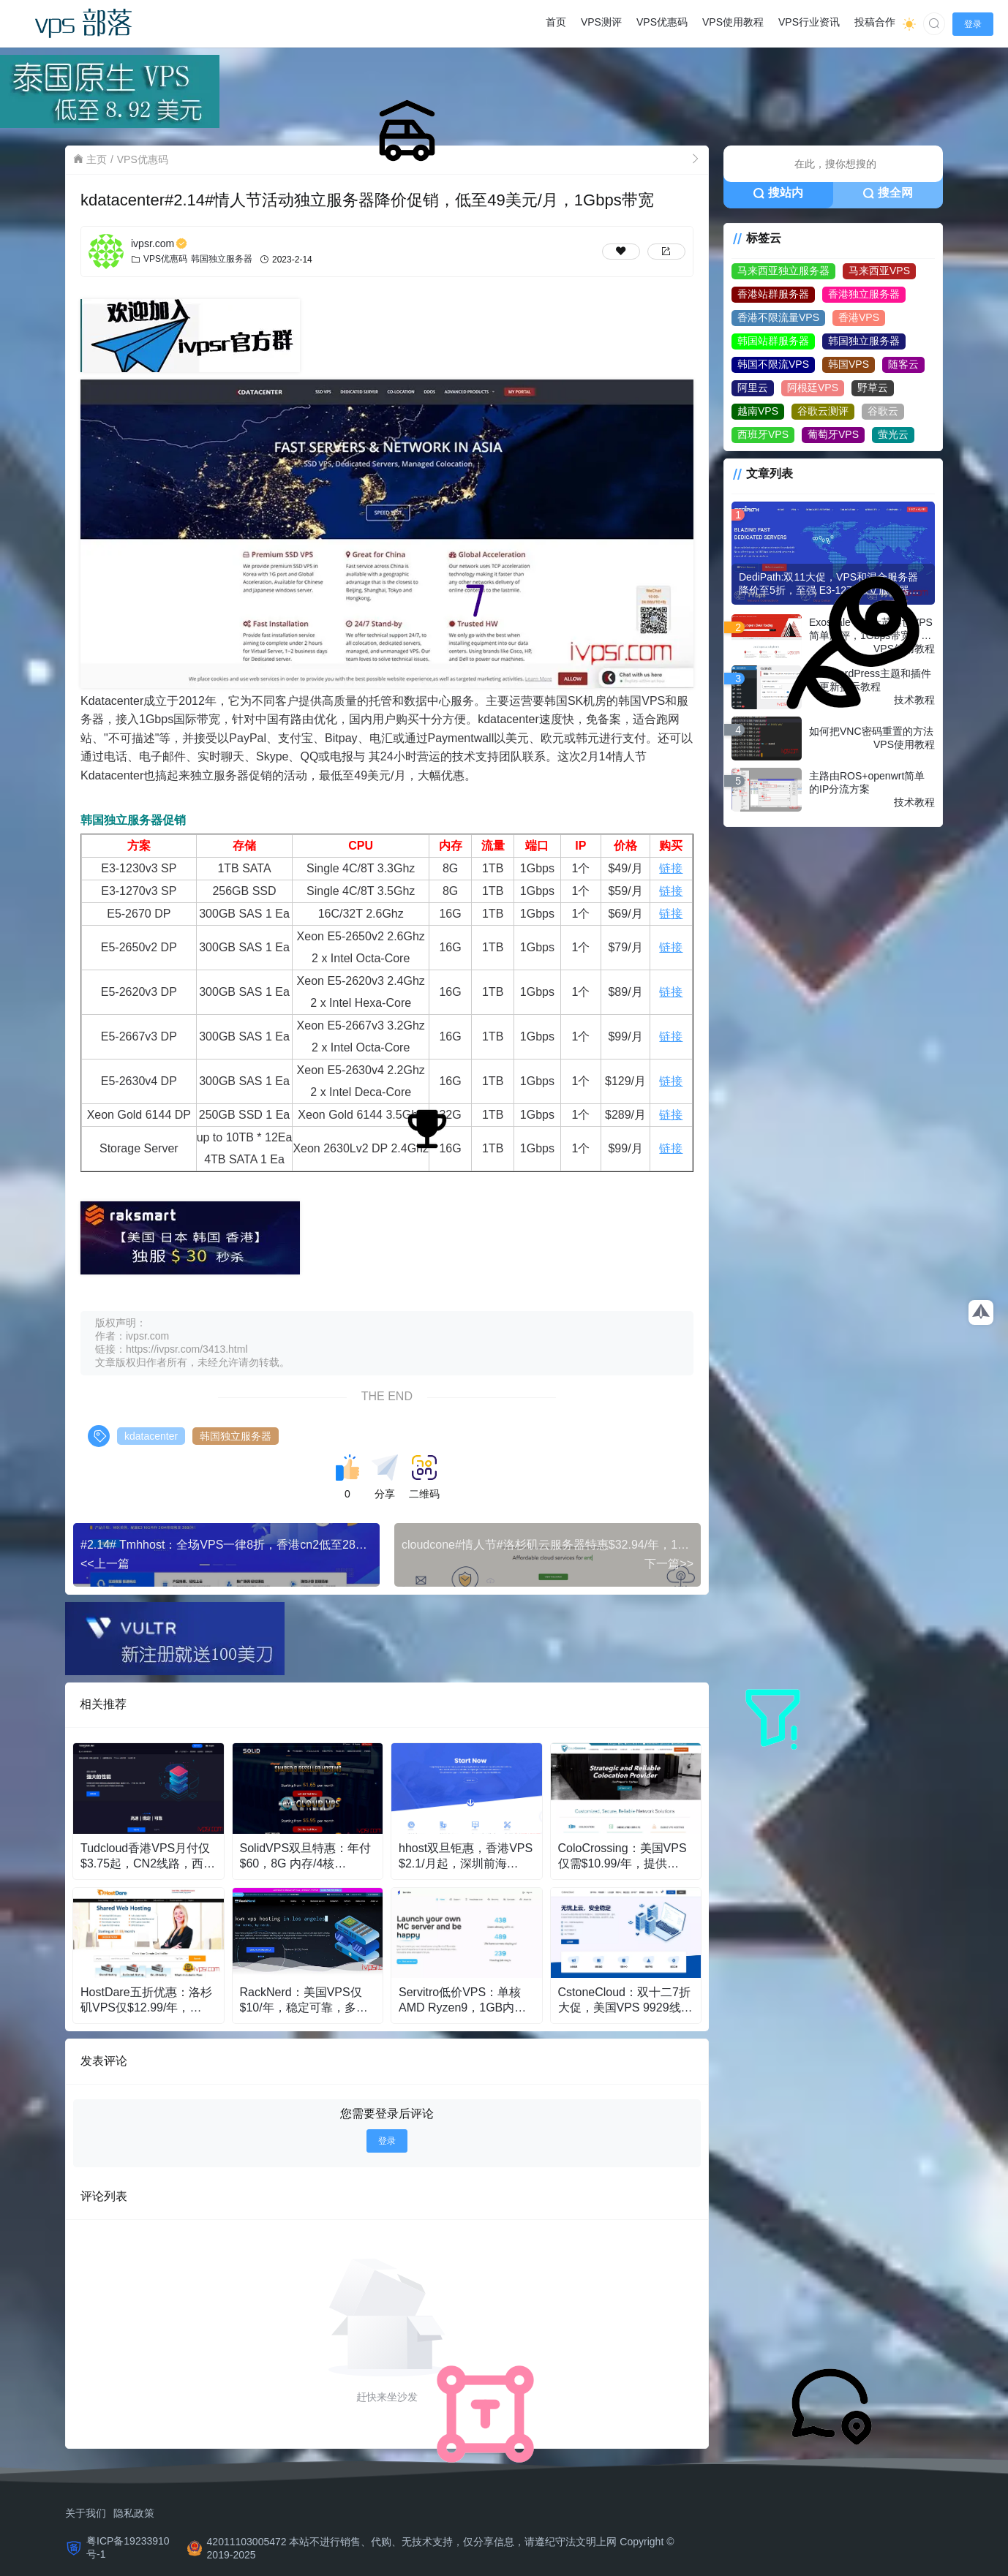 Image resolution: width=1008 pixels, height=2576 pixels. Describe the element at coordinates (485, 2414) in the screenshot. I see `resize text or adjust font size` at that location.